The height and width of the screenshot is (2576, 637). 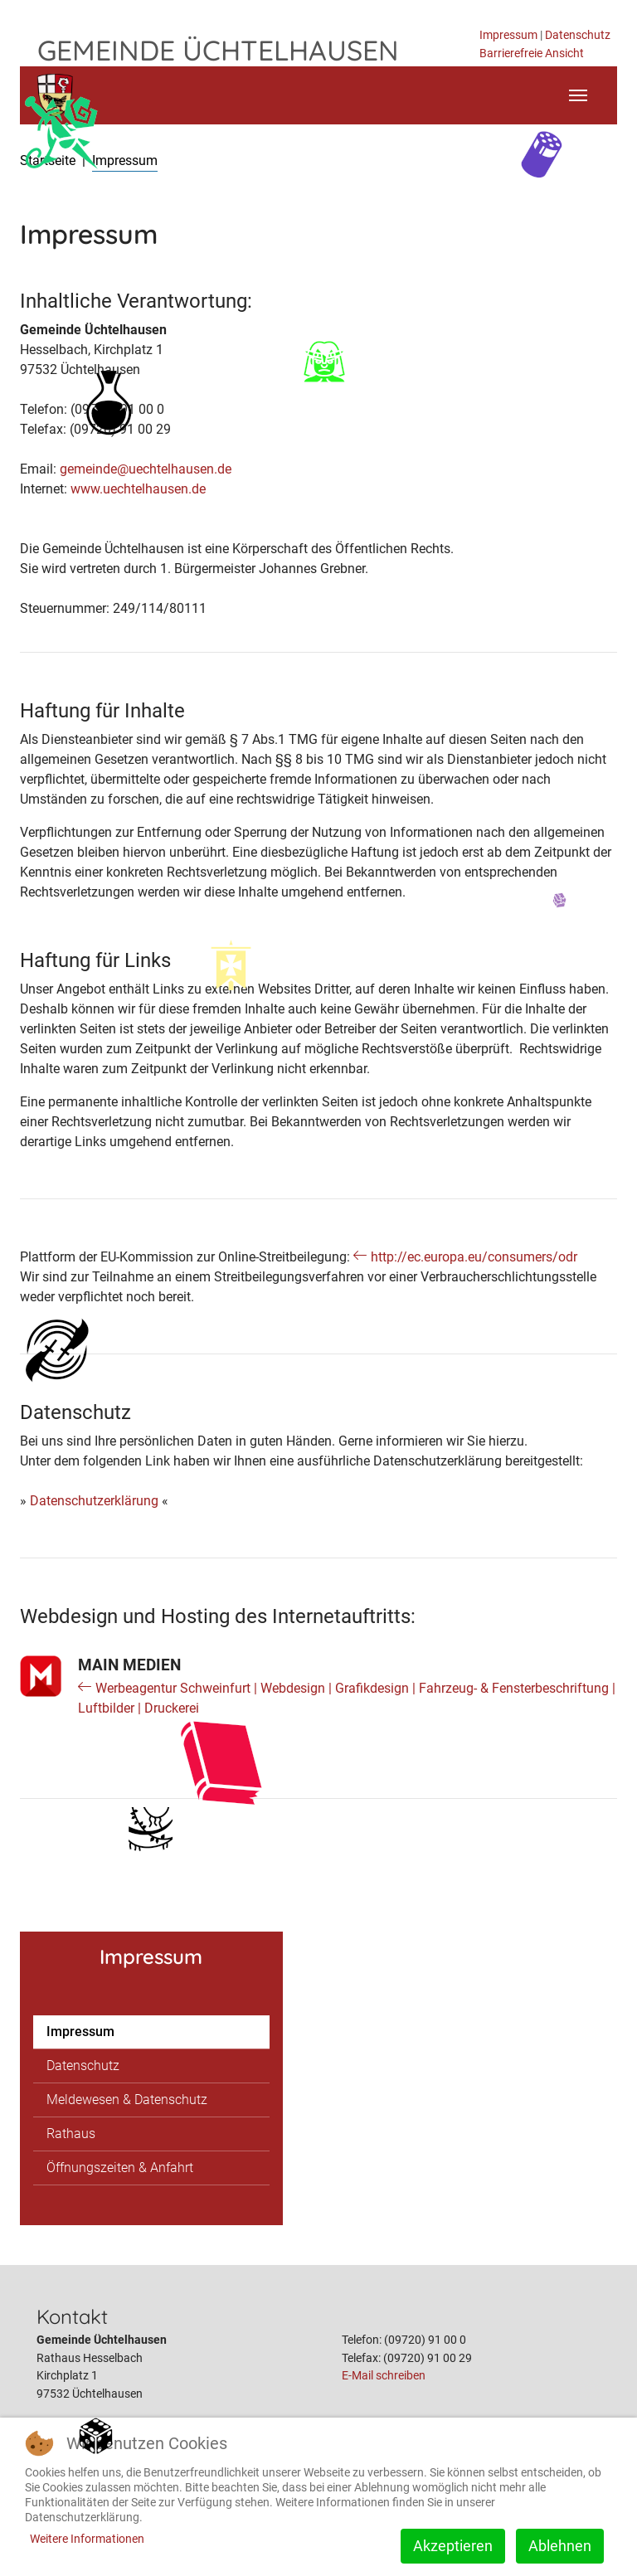 What do you see at coordinates (95, 2436) in the screenshot?
I see `roll the dice or randomize` at bounding box center [95, 2436].